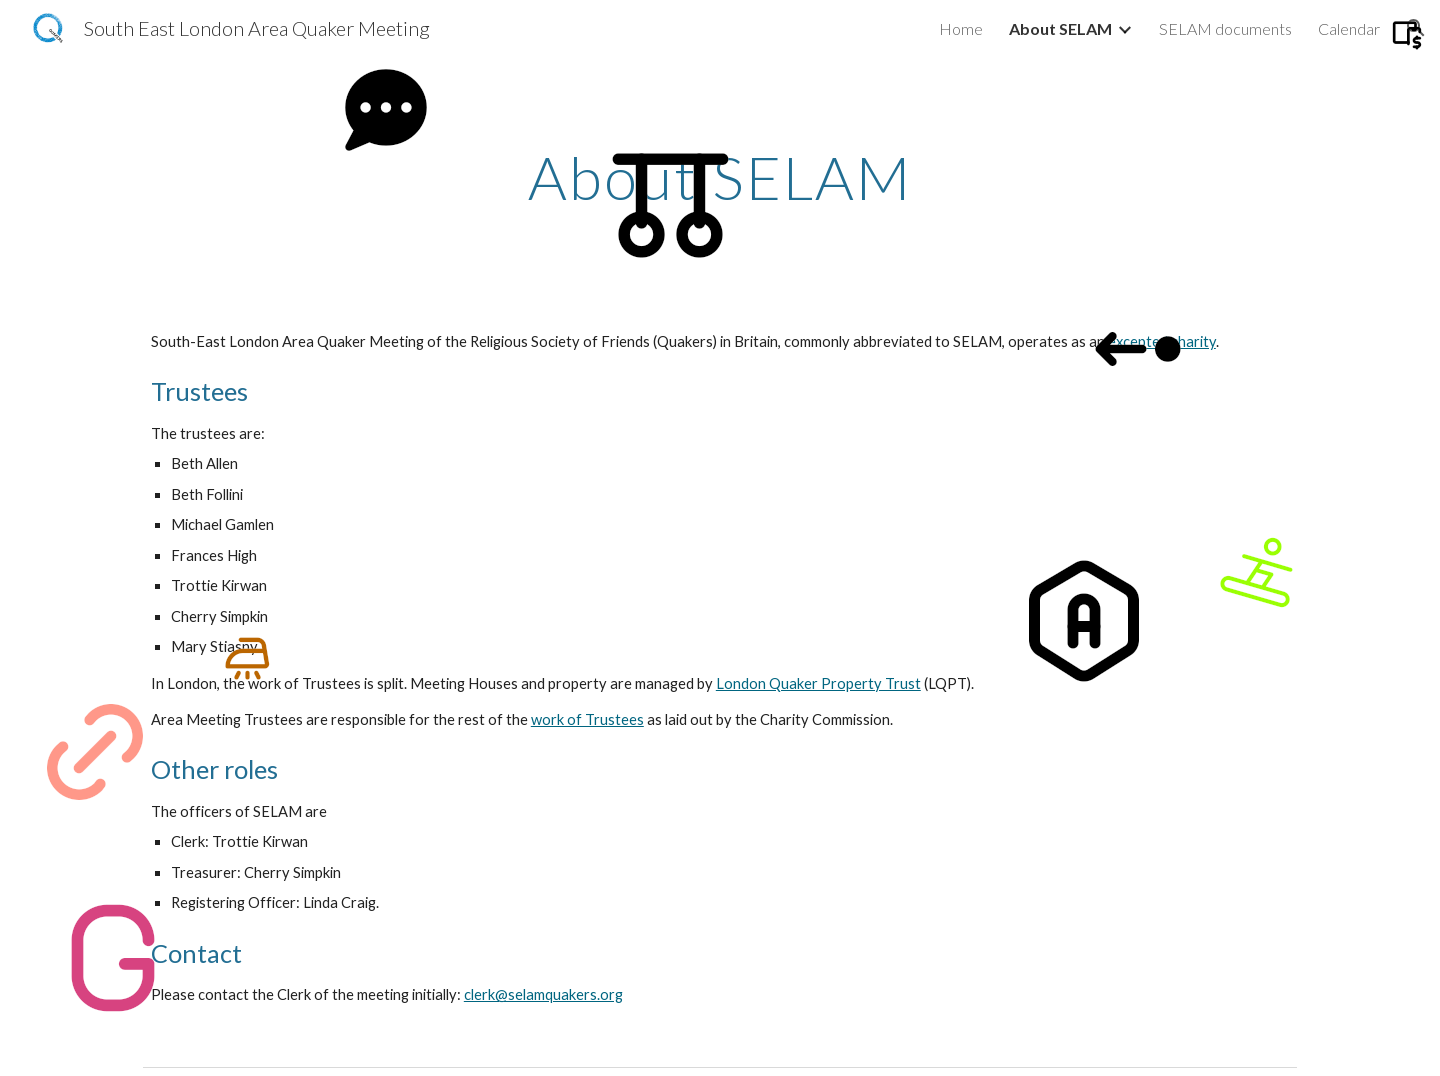 The width and height of the screenshot is (1440, 1076). I want to click on gymnastics rings equipment indicator, so click(670, 205).